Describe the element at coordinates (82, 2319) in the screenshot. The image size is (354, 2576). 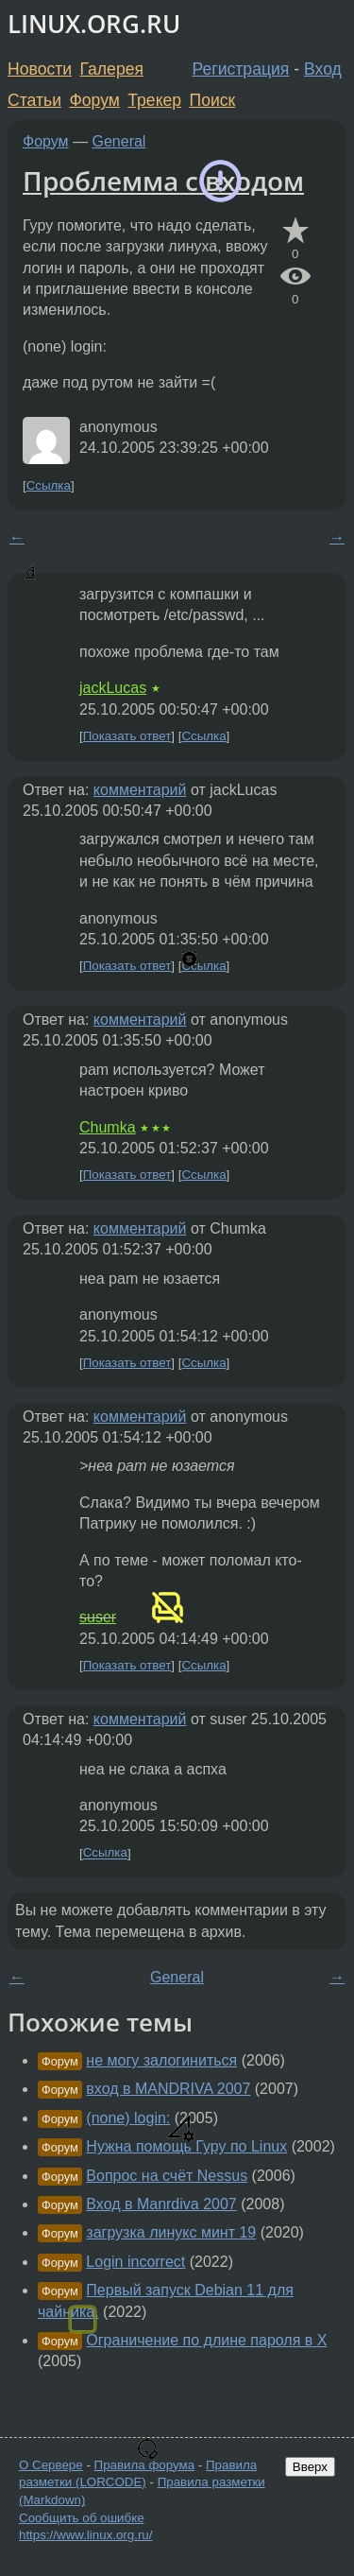
I see `stop media playback` at that location.